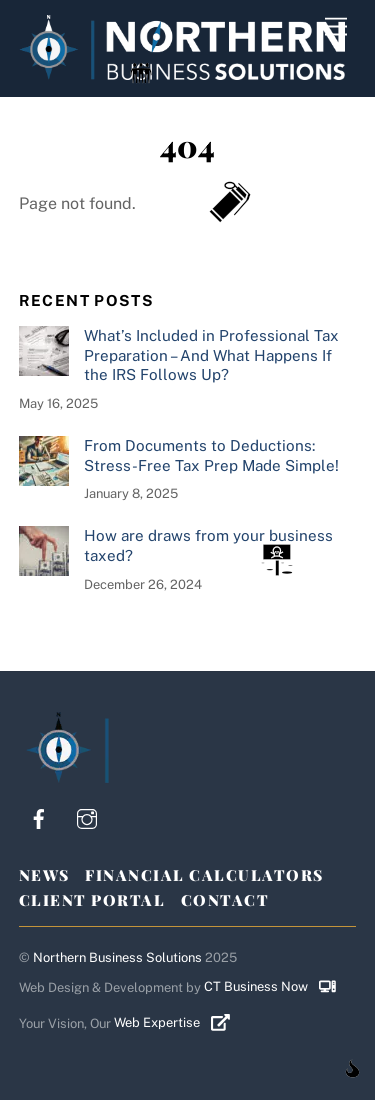 The width and height of the screenshot is (375, 1100). Describe the element at coordinates (277, 560) in the screenshot. I see `indicates a hazardous or danger zone in gameplay` at that location.